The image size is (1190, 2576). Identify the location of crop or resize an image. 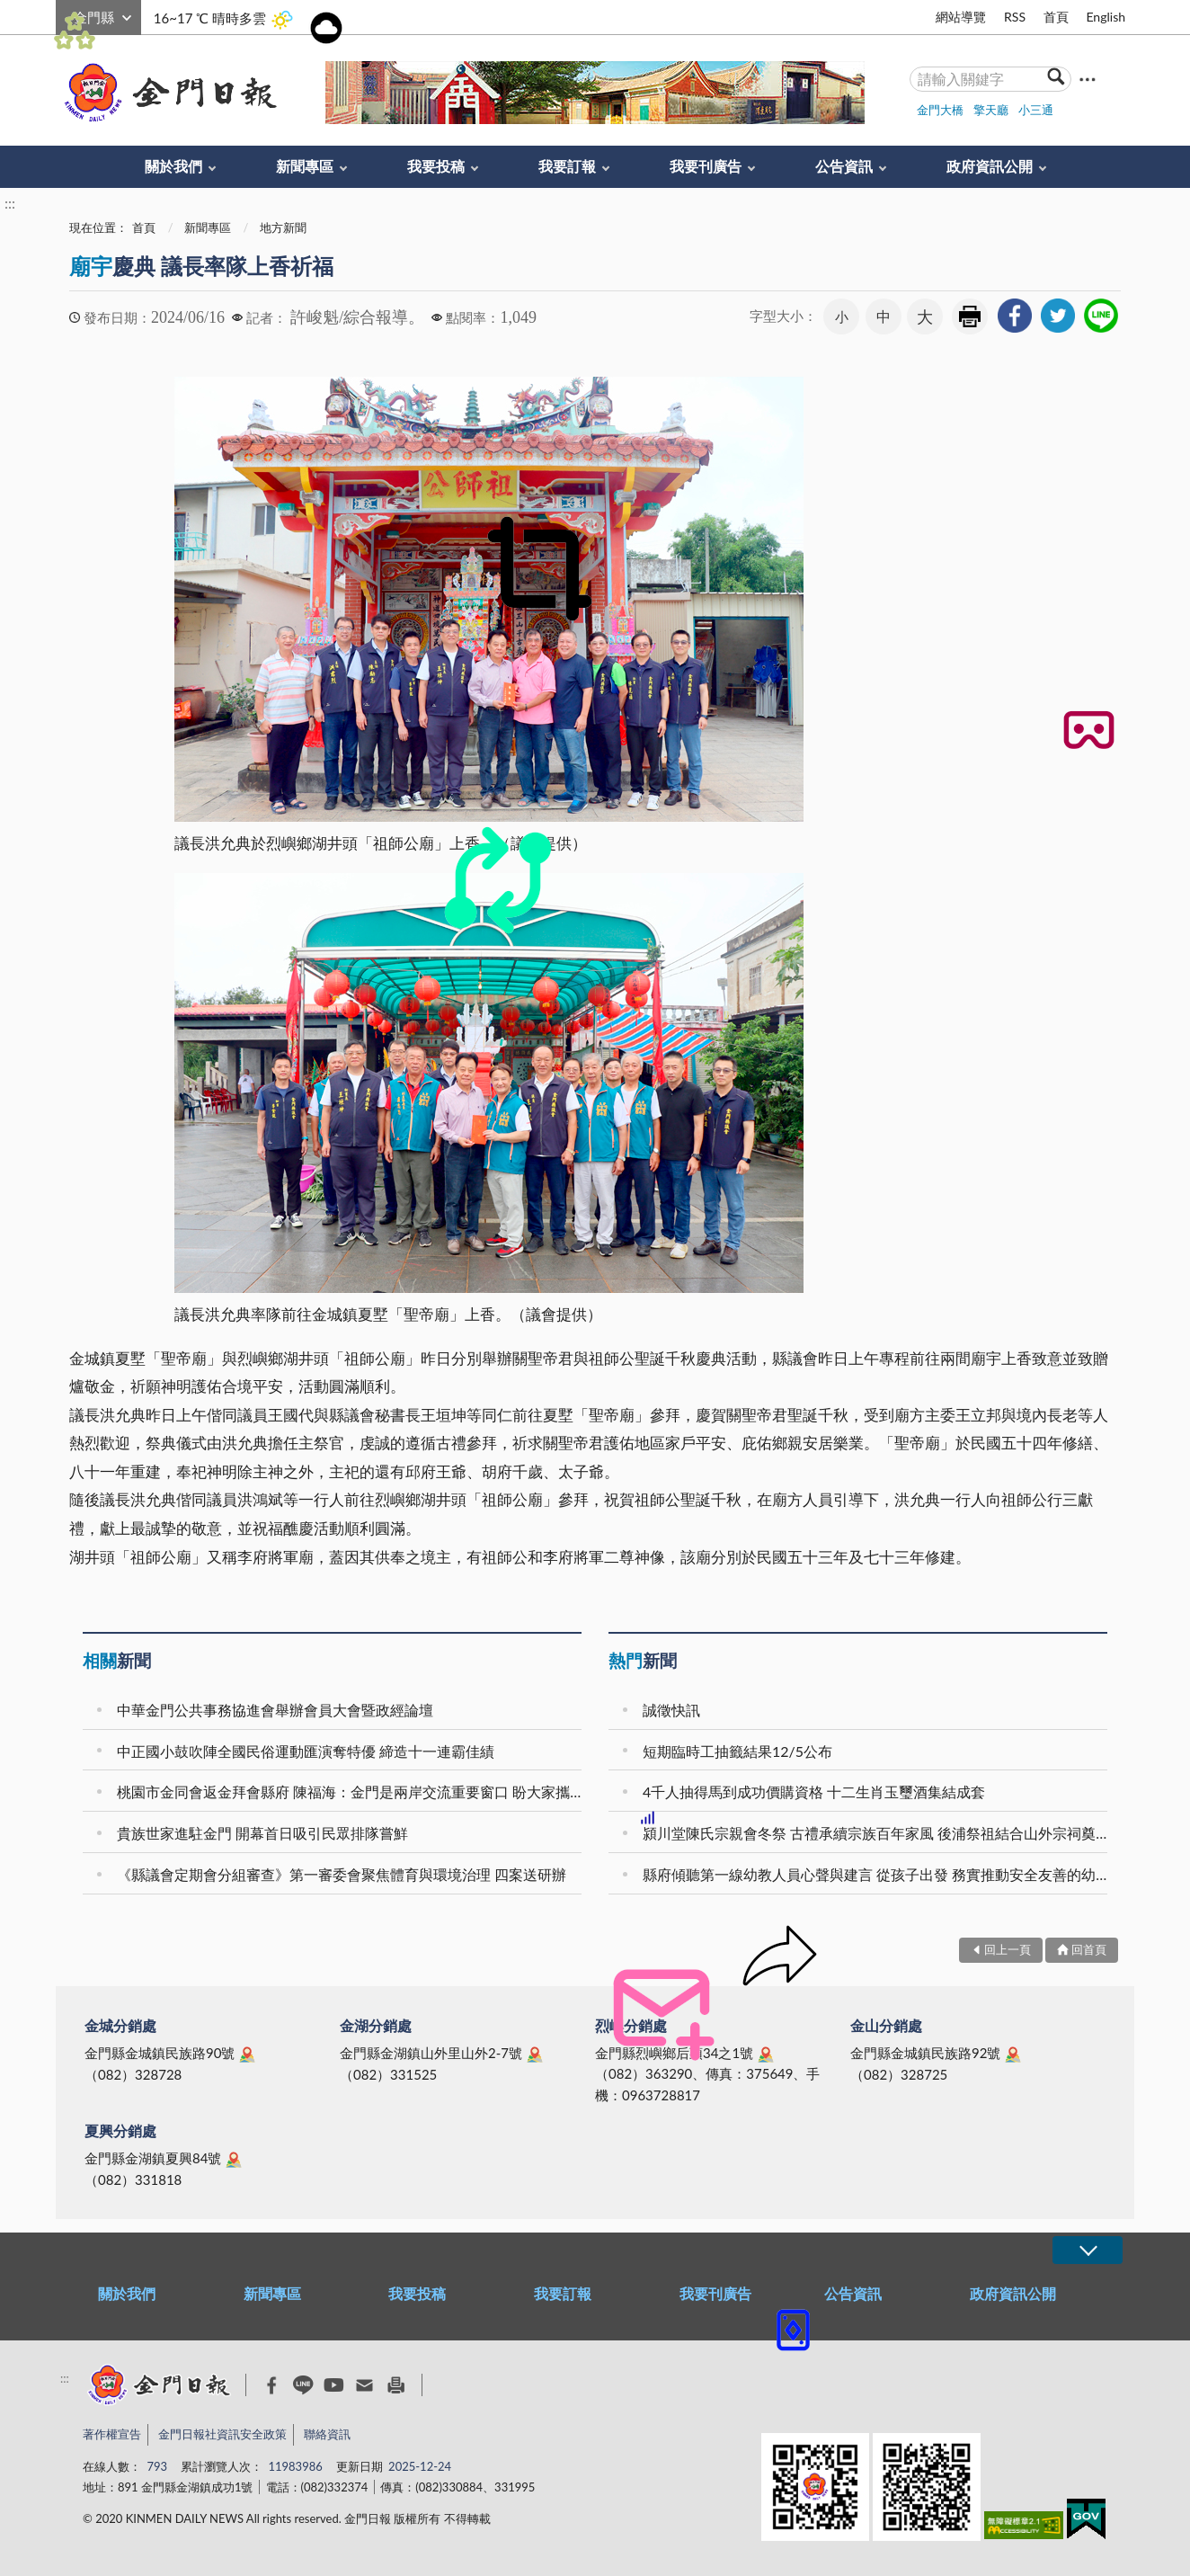
(539, 568).